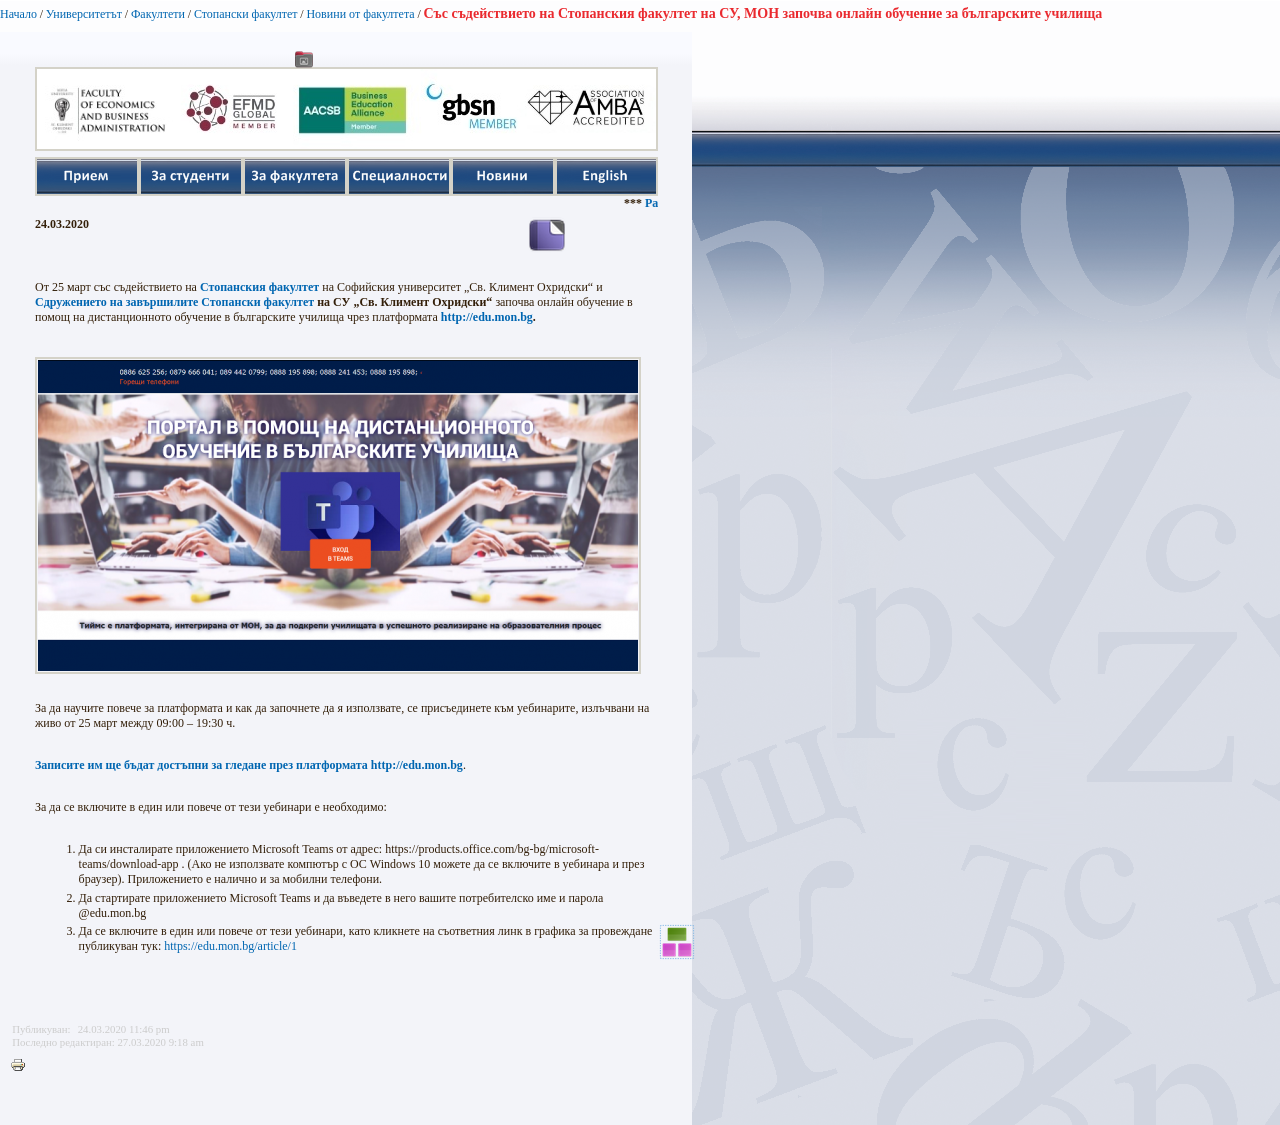  I want to click on change desktop wallpaper settings, so click(547, 234).